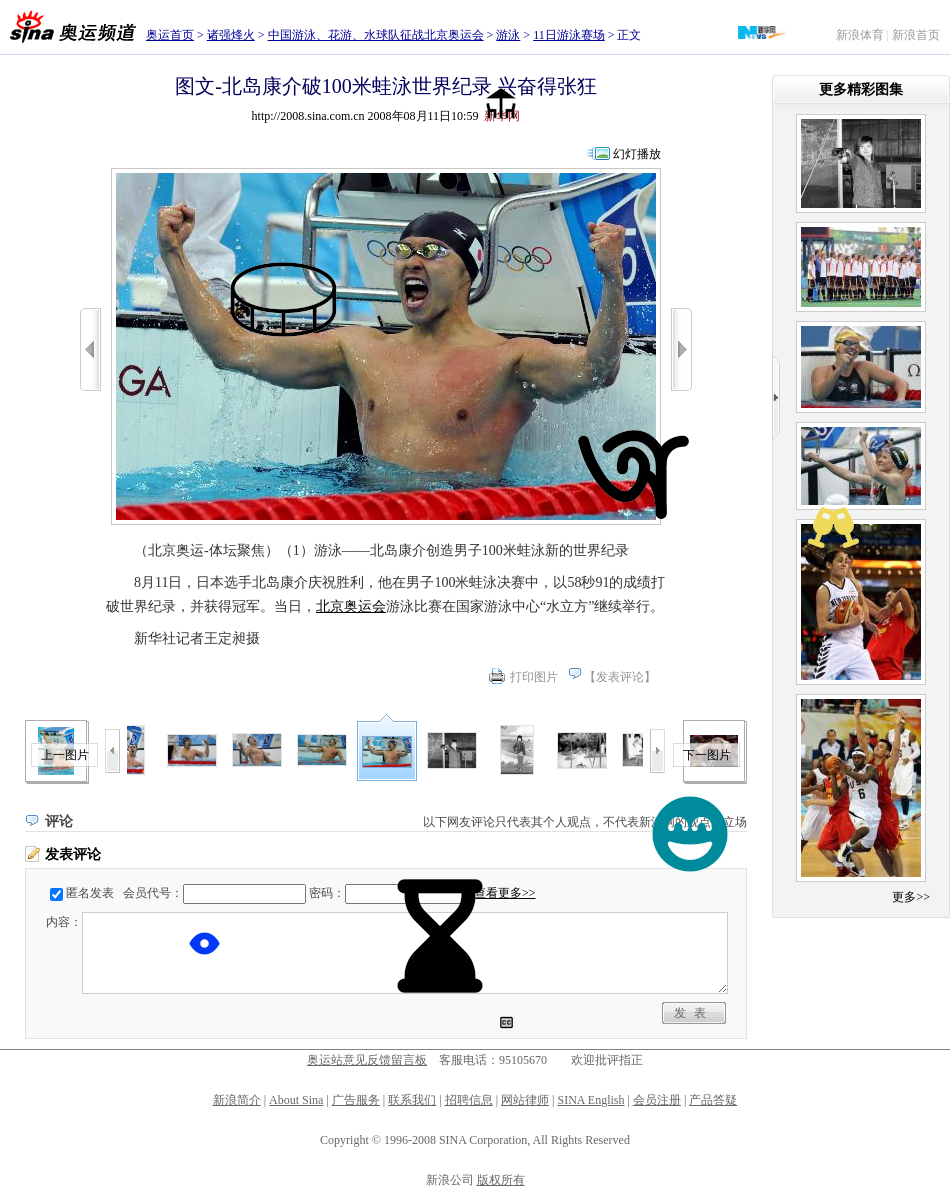 The image size is (950, 1195). Describe the element at coordinates (690, 834) in the screenshot. I see `add a happy reaction or emoji` at that location.